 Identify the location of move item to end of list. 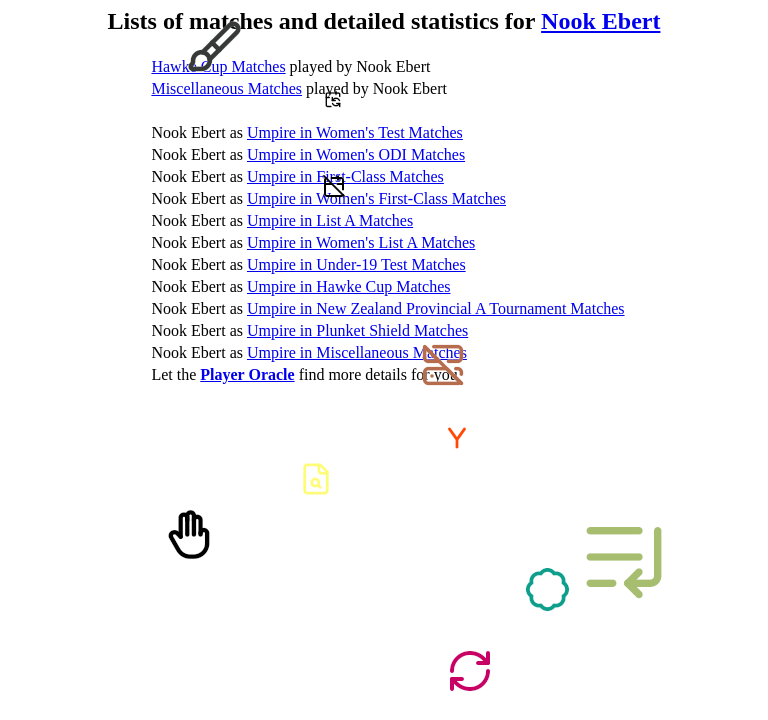
(624, 557).